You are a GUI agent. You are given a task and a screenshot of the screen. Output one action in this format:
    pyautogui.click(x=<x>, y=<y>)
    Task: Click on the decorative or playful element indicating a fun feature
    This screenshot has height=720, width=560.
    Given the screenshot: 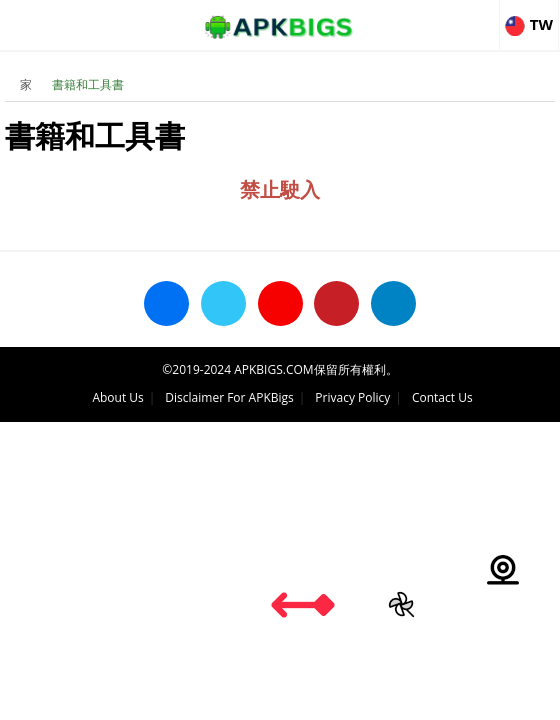 What is the action you would take?
    pyautogui.click(x=402, y=605)
    